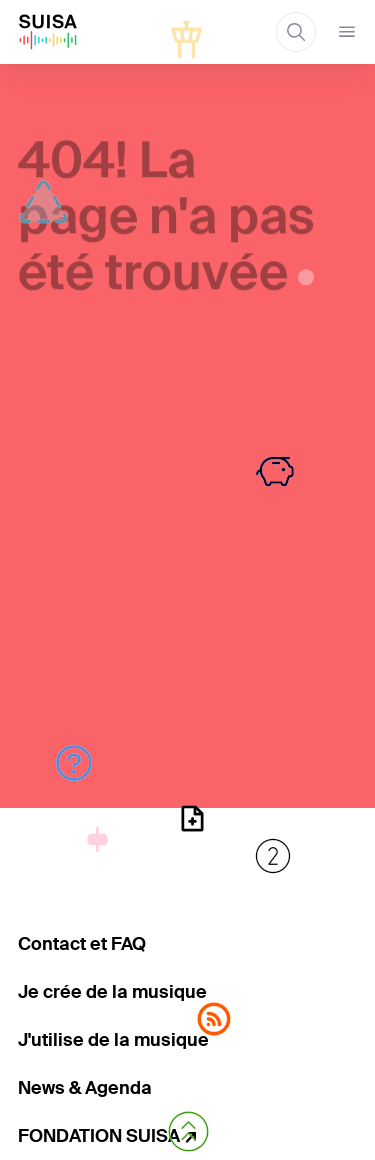 This screenshot has height=1160, width=375. What do you see at coordinates (273, 856) in the screenshot?
I see `indicates step two in a multi-step process` at bounding box center [273, 856].